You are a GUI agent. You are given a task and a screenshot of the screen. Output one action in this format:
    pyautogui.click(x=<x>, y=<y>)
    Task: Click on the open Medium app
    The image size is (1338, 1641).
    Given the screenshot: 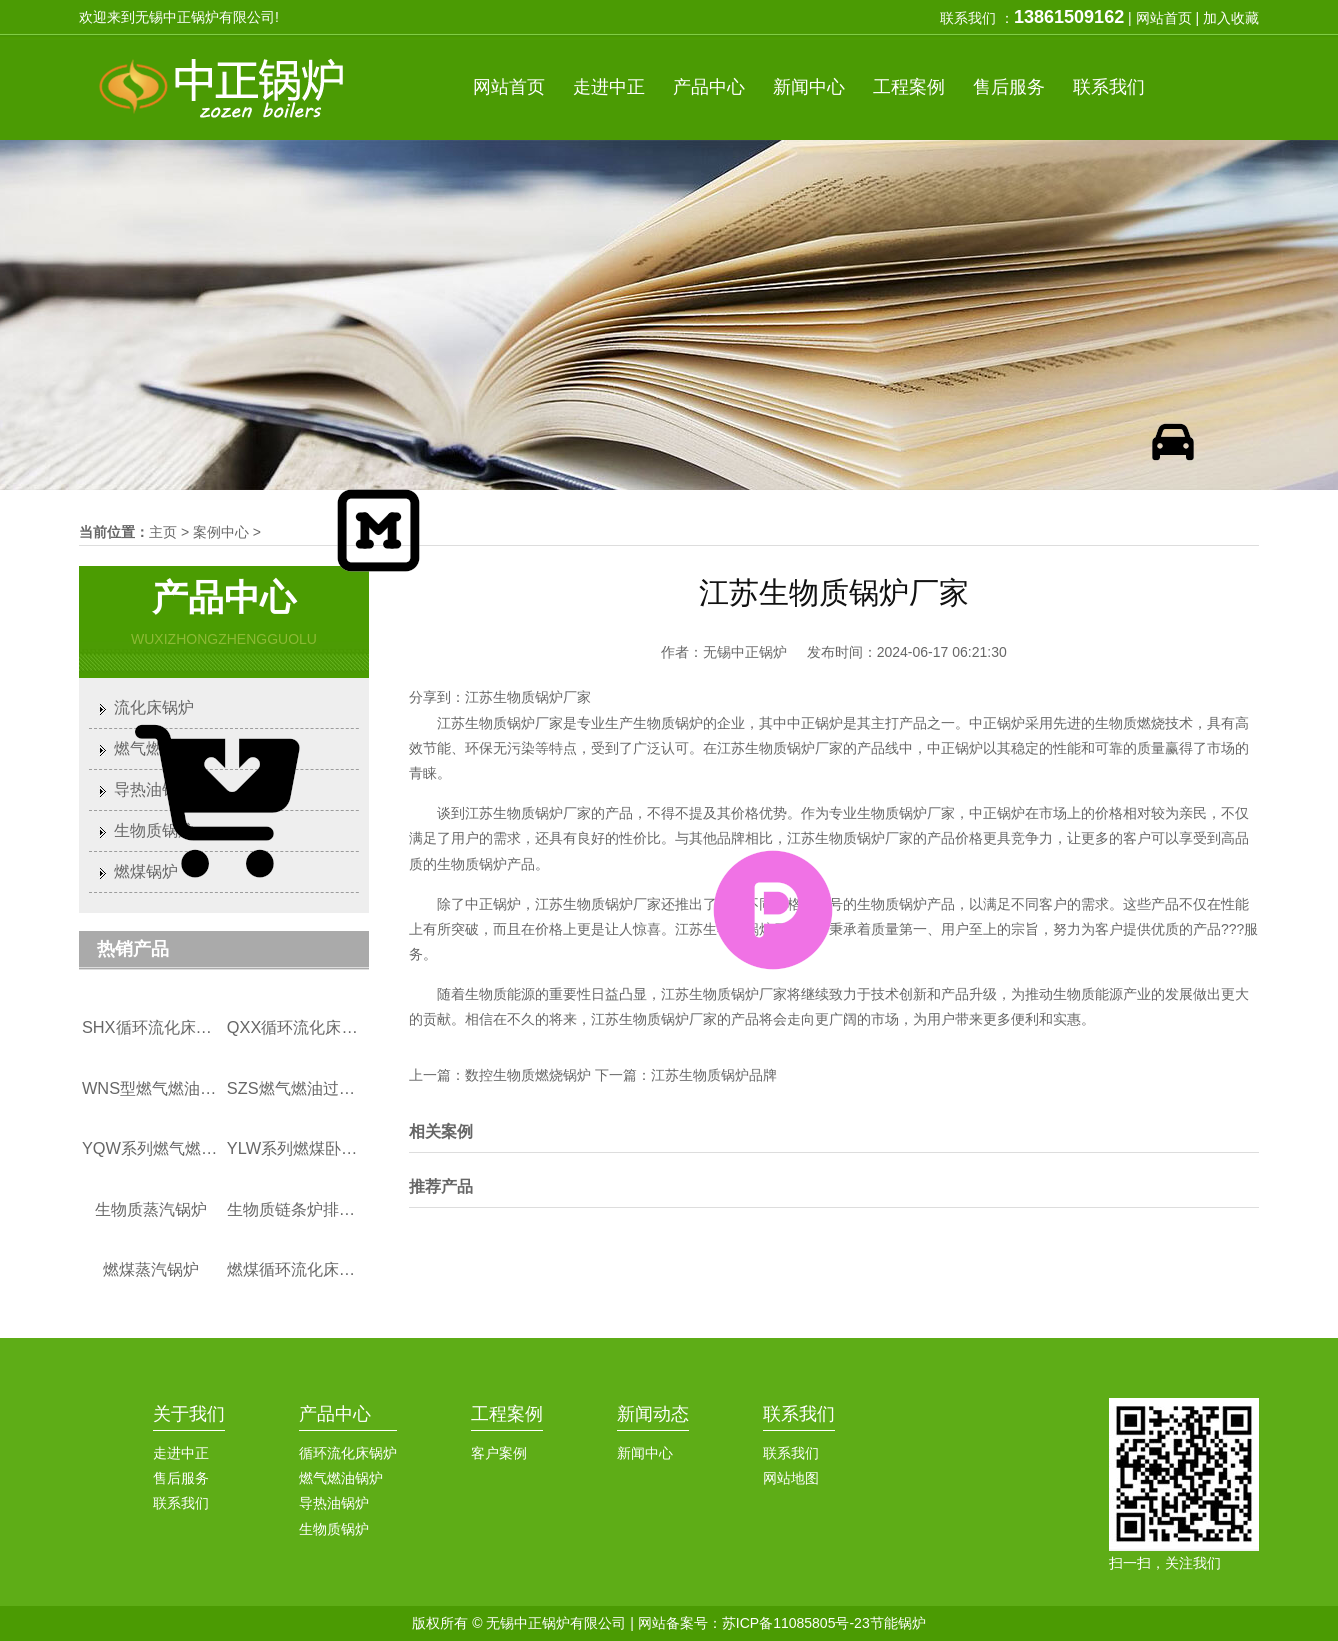 What is the action you would take?
    pyautogui.click(x=378, y=530)
    